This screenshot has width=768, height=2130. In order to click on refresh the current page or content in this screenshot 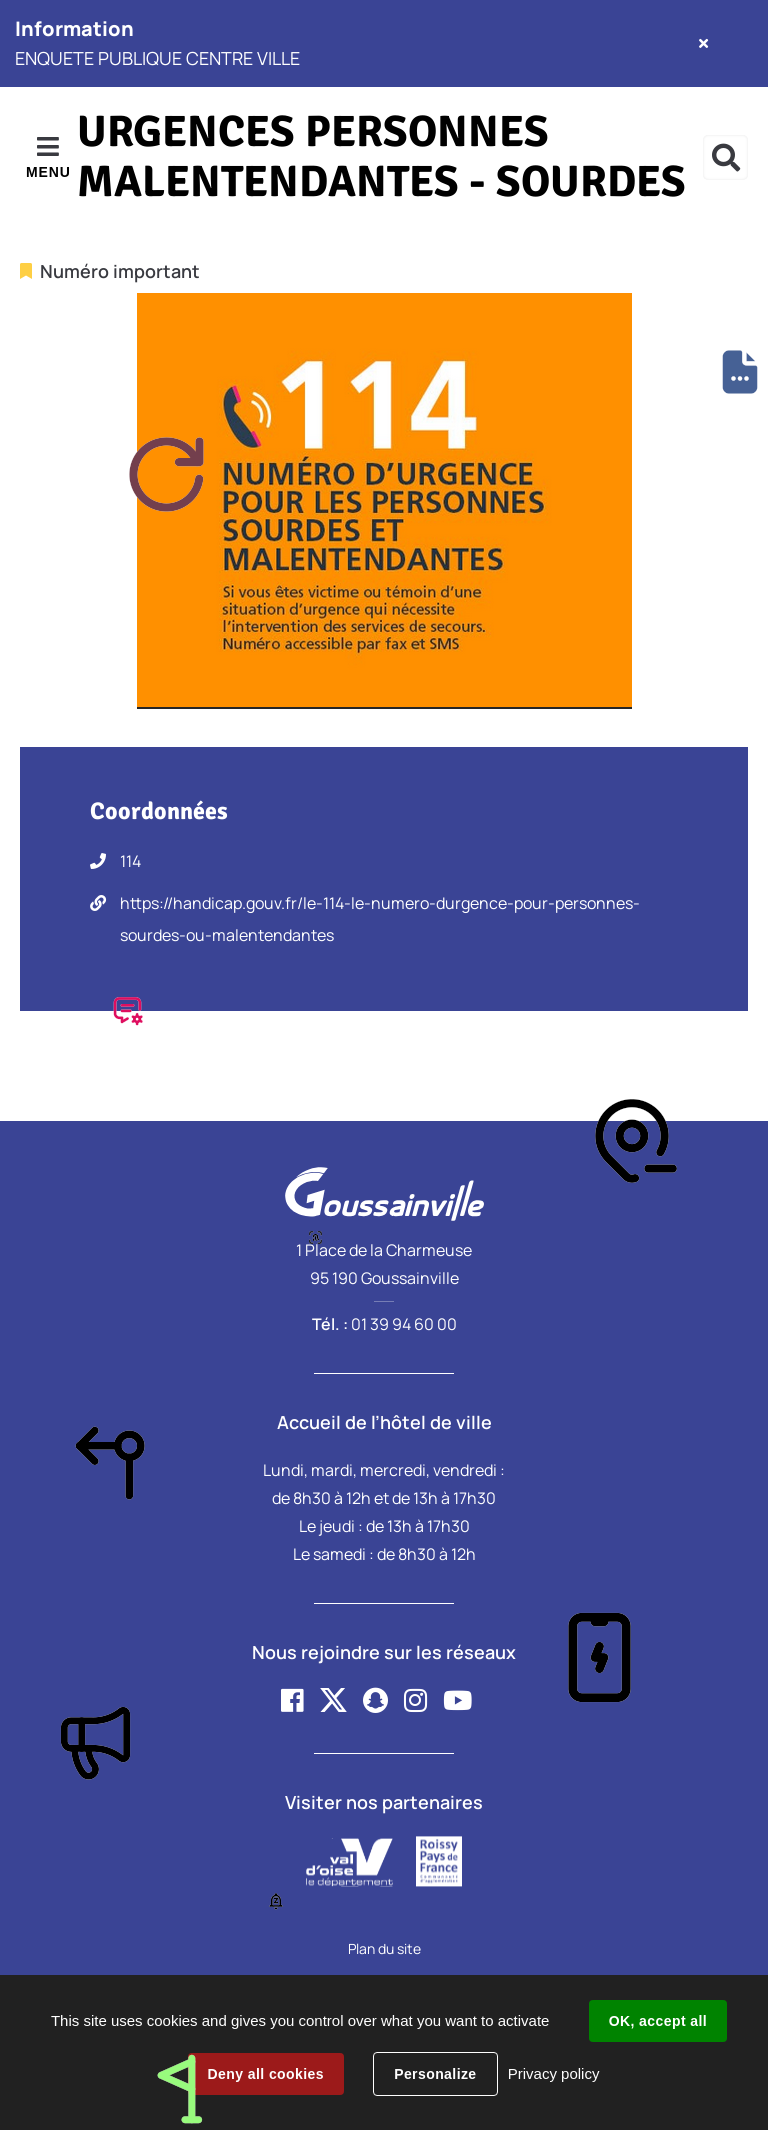, I will do `click(166, 474)`.